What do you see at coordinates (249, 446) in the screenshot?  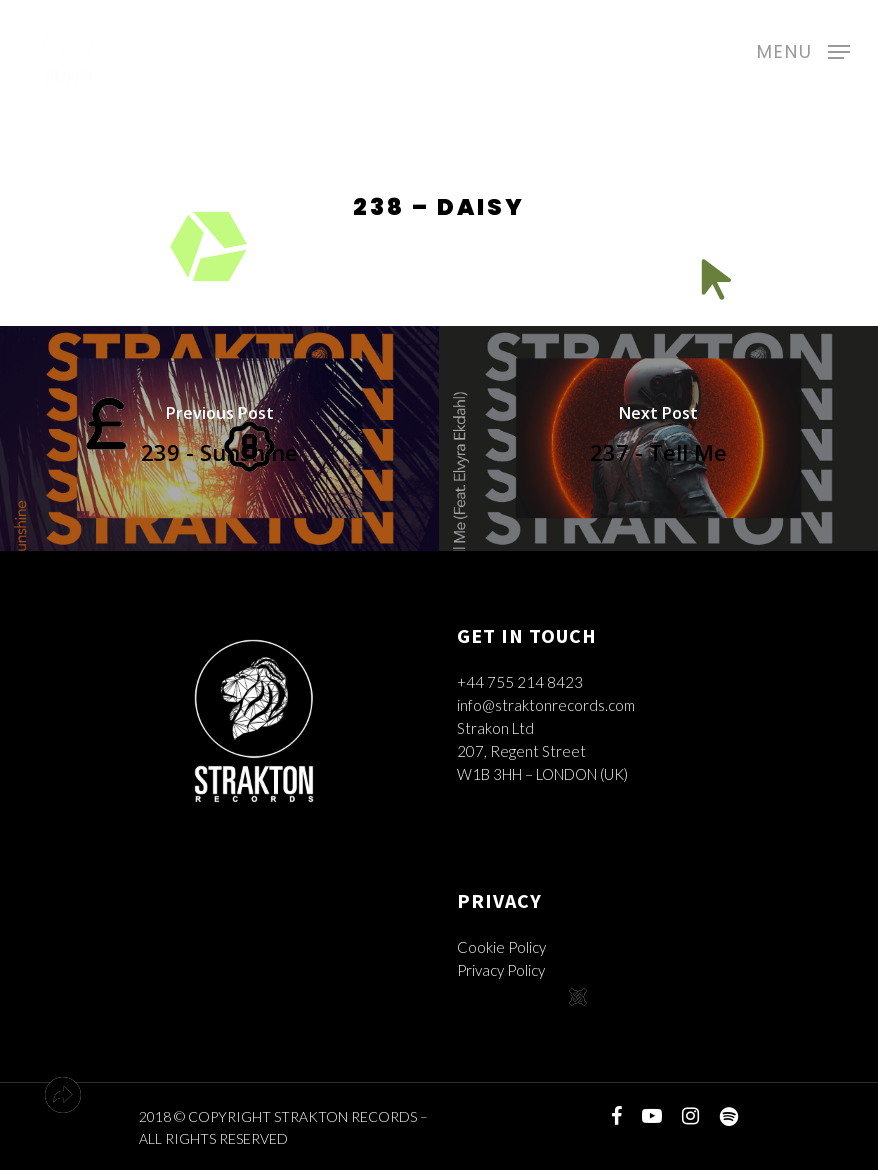 I see `indicates rank or position number 8` at bounding box center [249, 446].